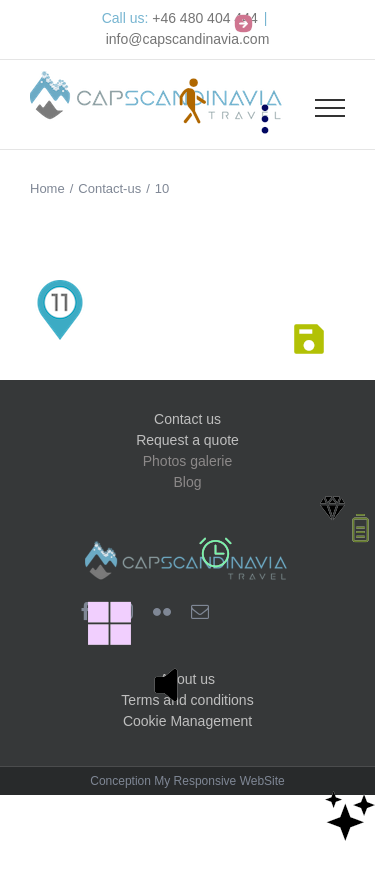 This screenshot has height=895, width=375. I want to click on indicates high battery level, so click(360, 528).